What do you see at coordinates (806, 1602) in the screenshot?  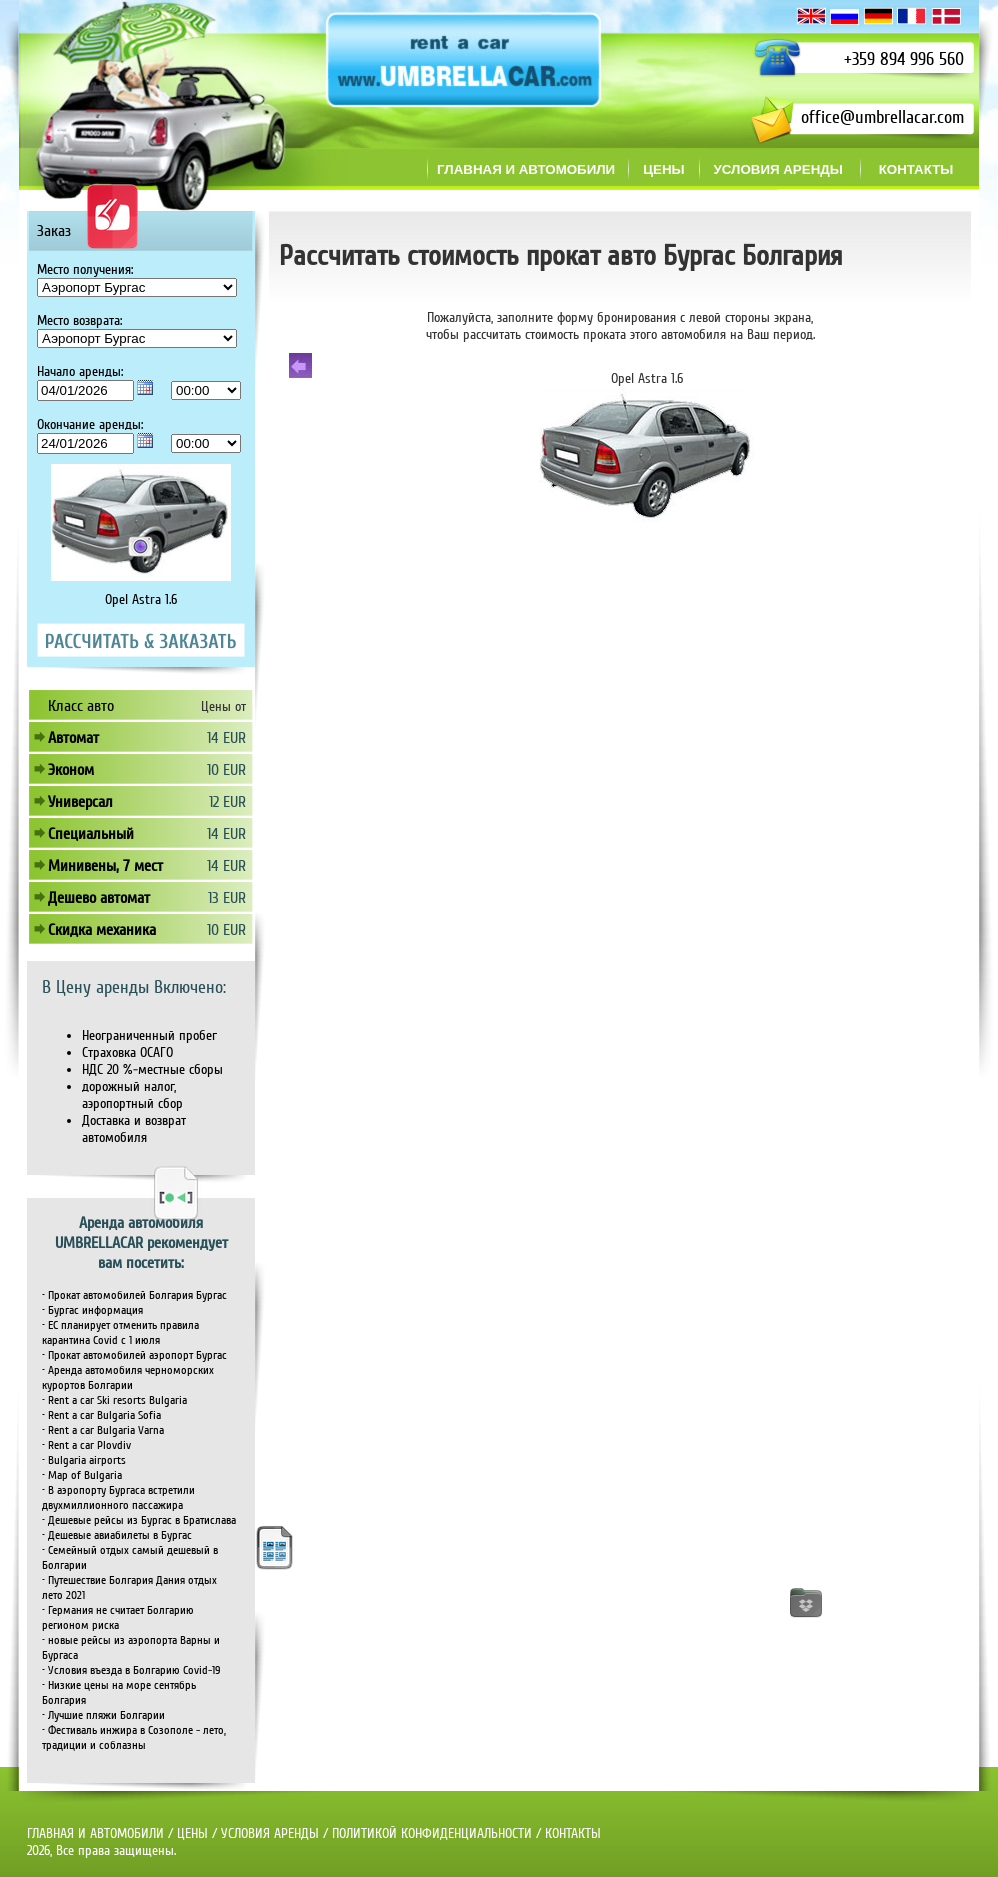 I see `open your dropbox folder` at bounding box center [806, 1602].